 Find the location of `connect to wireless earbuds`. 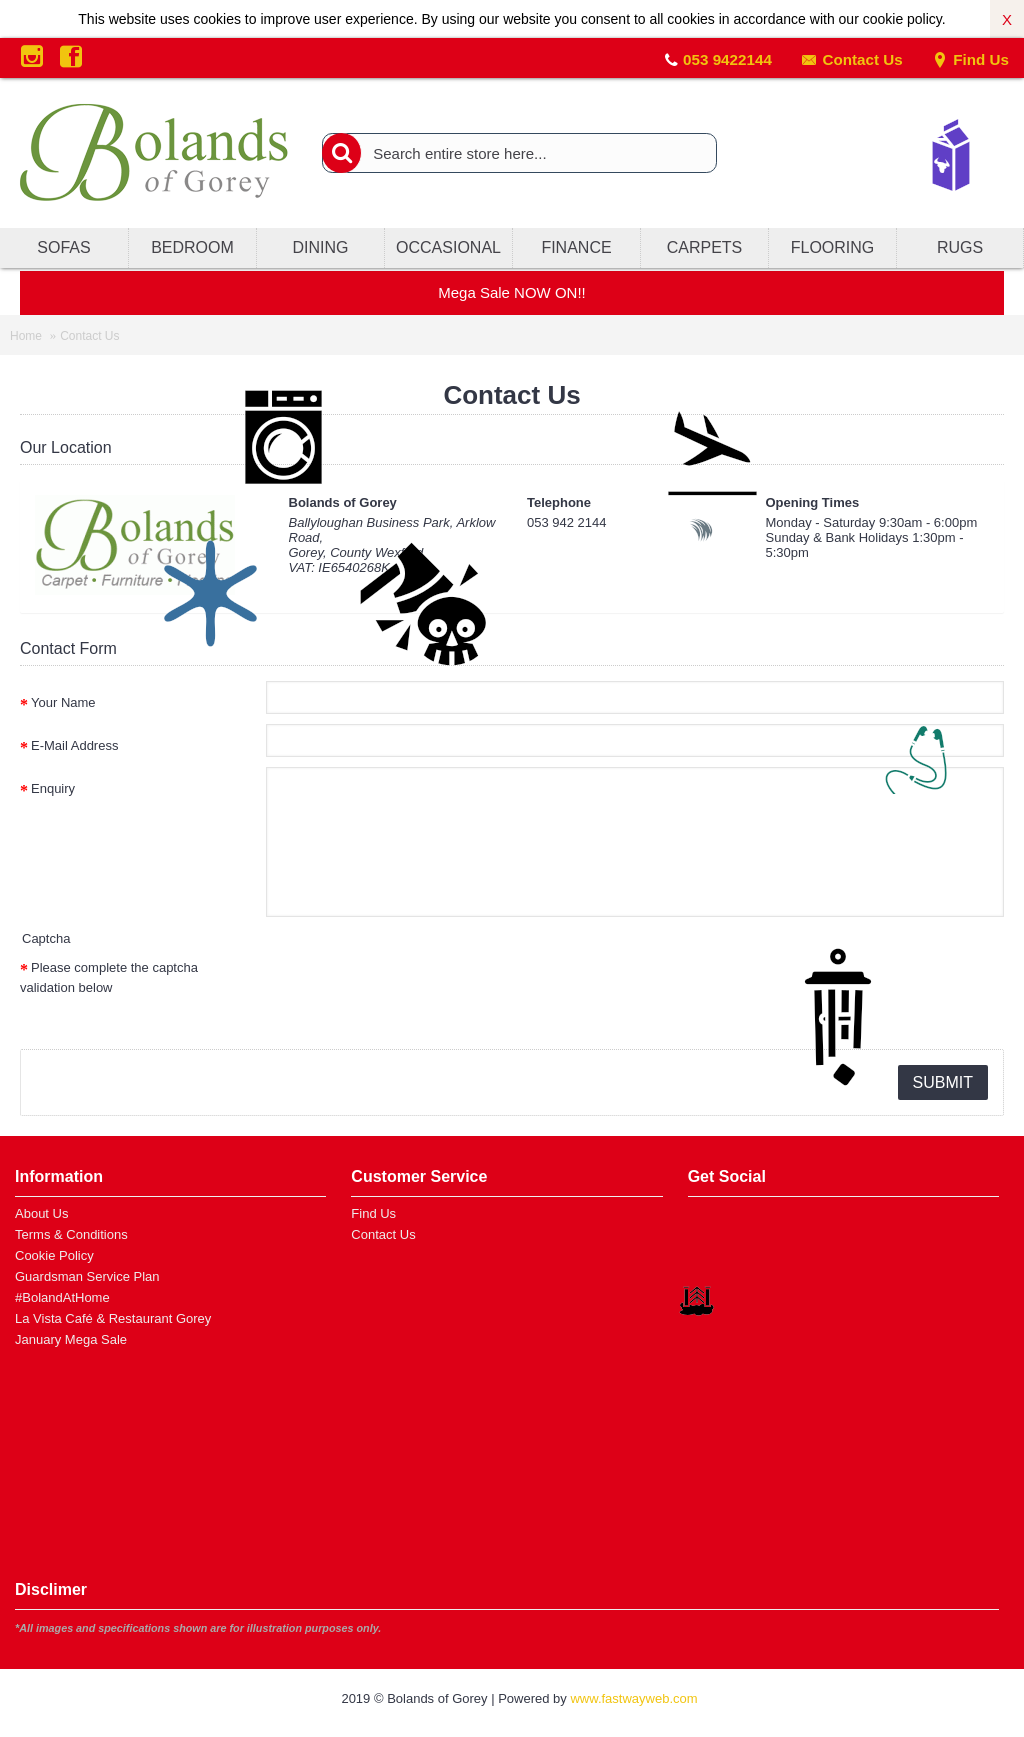

connect to wireless earbuds is located at coordinates (917, 760).